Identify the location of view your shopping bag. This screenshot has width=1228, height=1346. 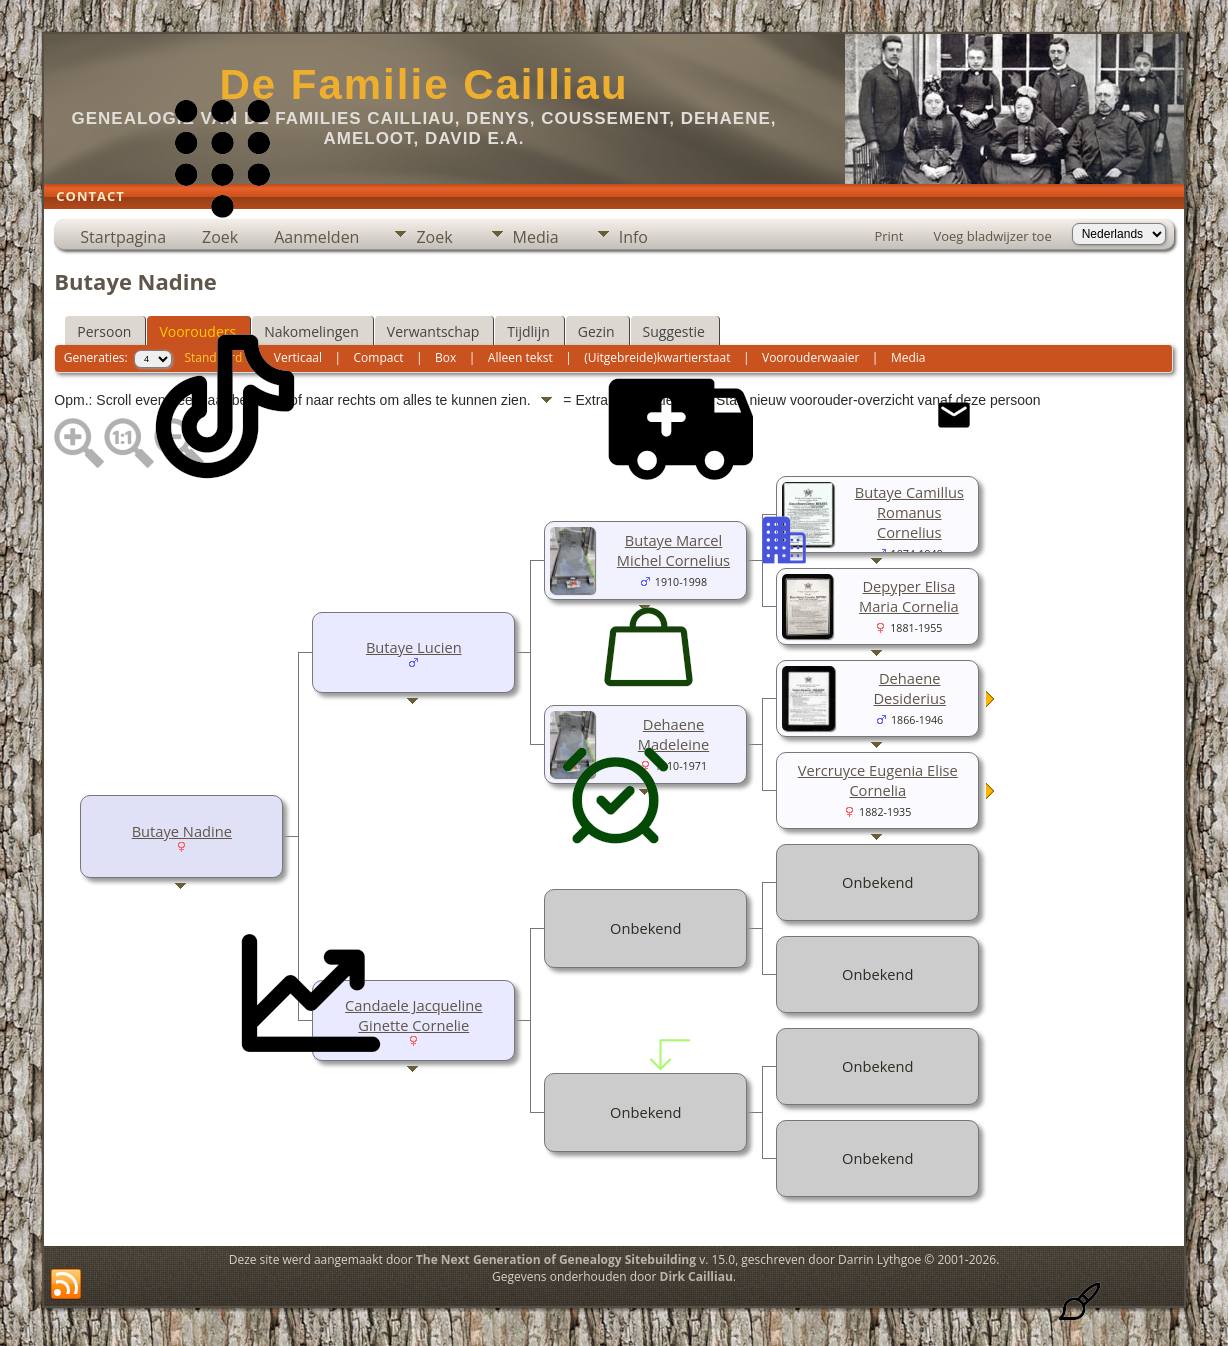
(648, 651).